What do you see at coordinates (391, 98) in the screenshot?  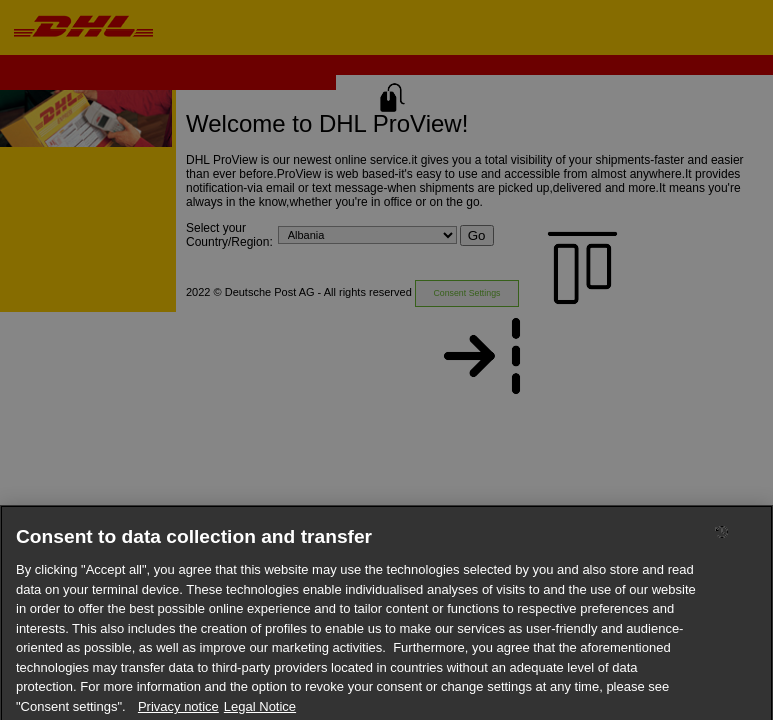 I see `browse tea or hot beverage options` at bounding box center [391, 98].